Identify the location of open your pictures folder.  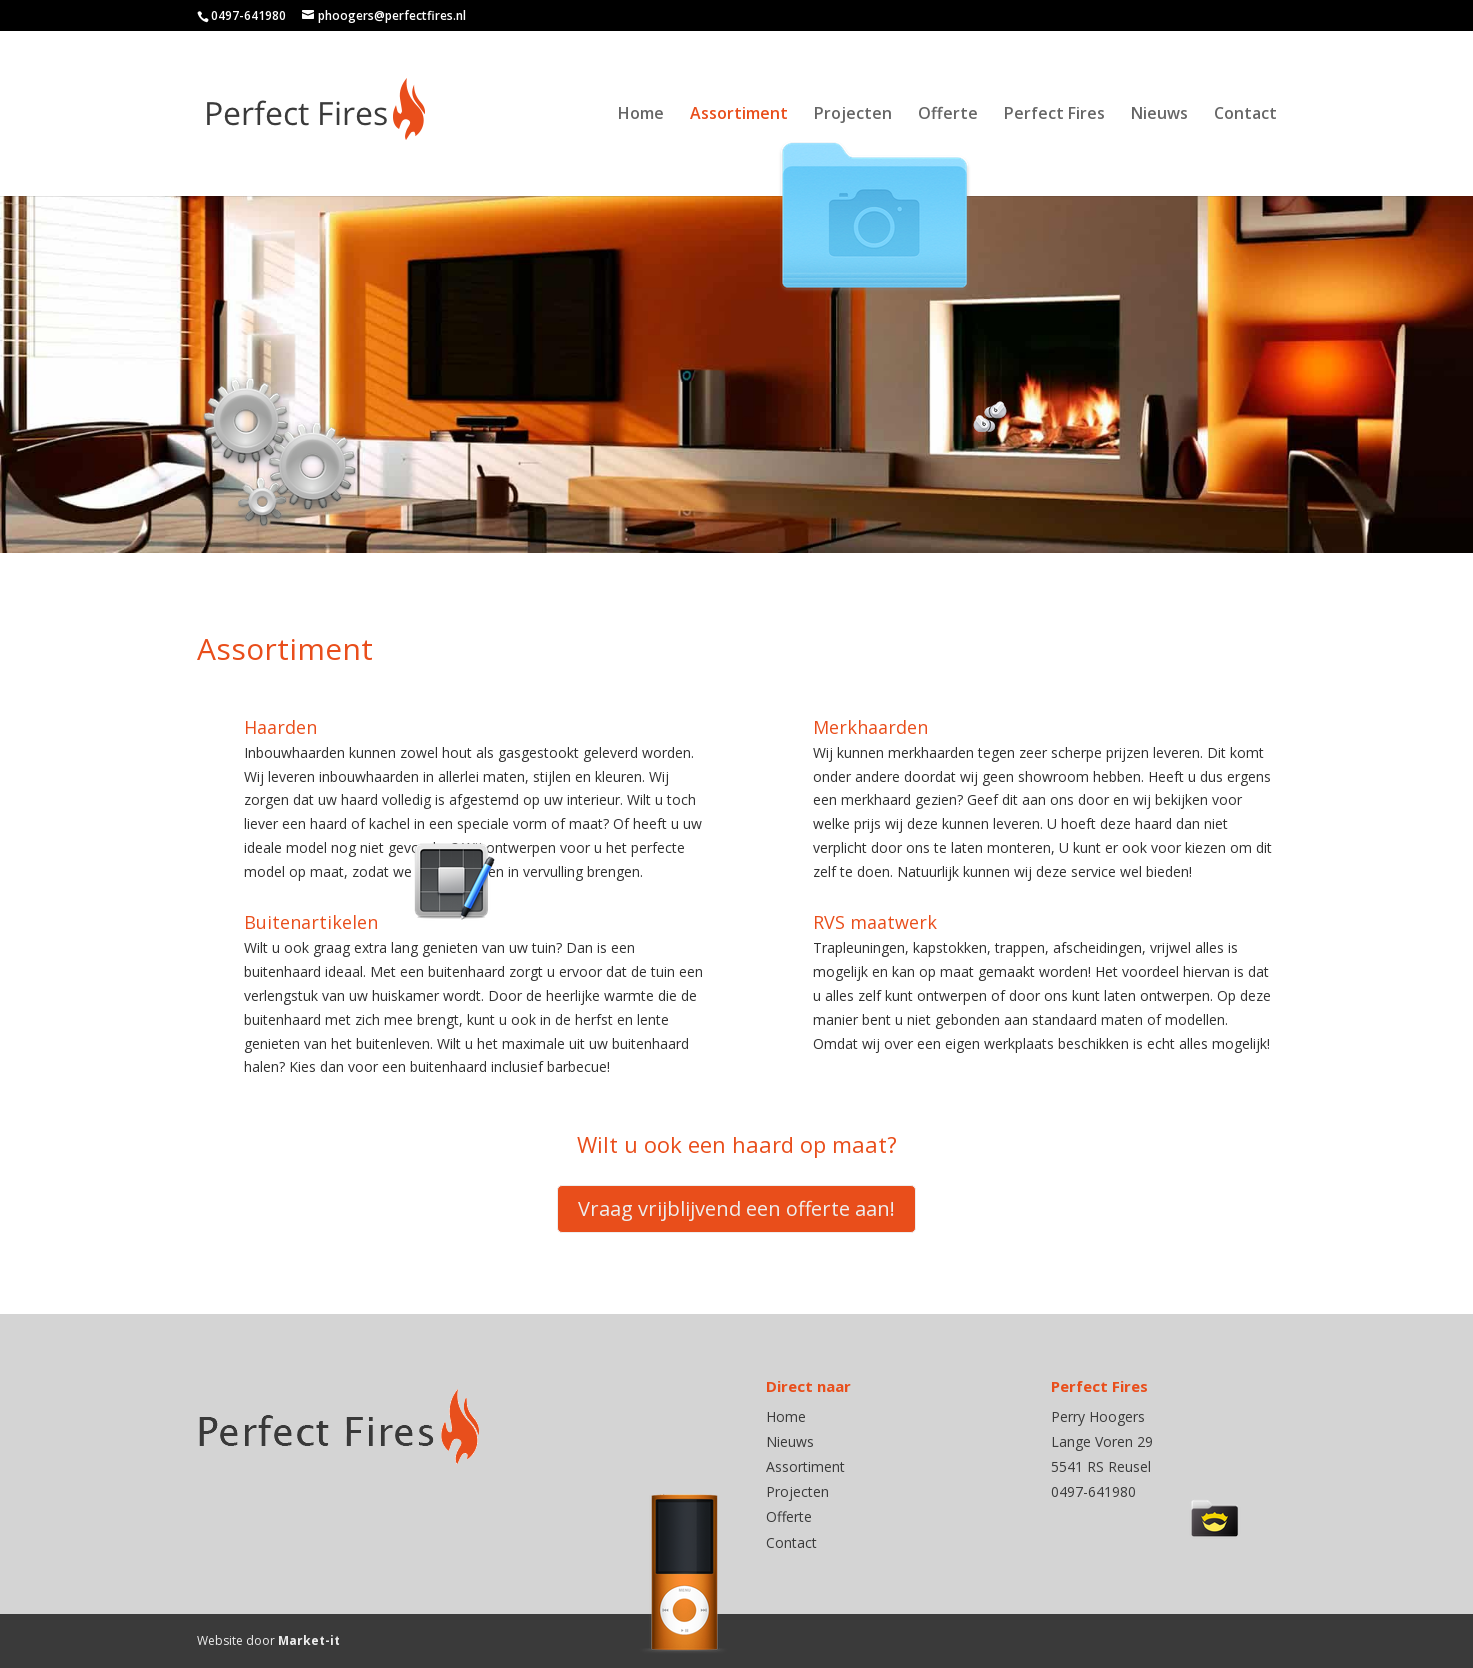
(874, 215).